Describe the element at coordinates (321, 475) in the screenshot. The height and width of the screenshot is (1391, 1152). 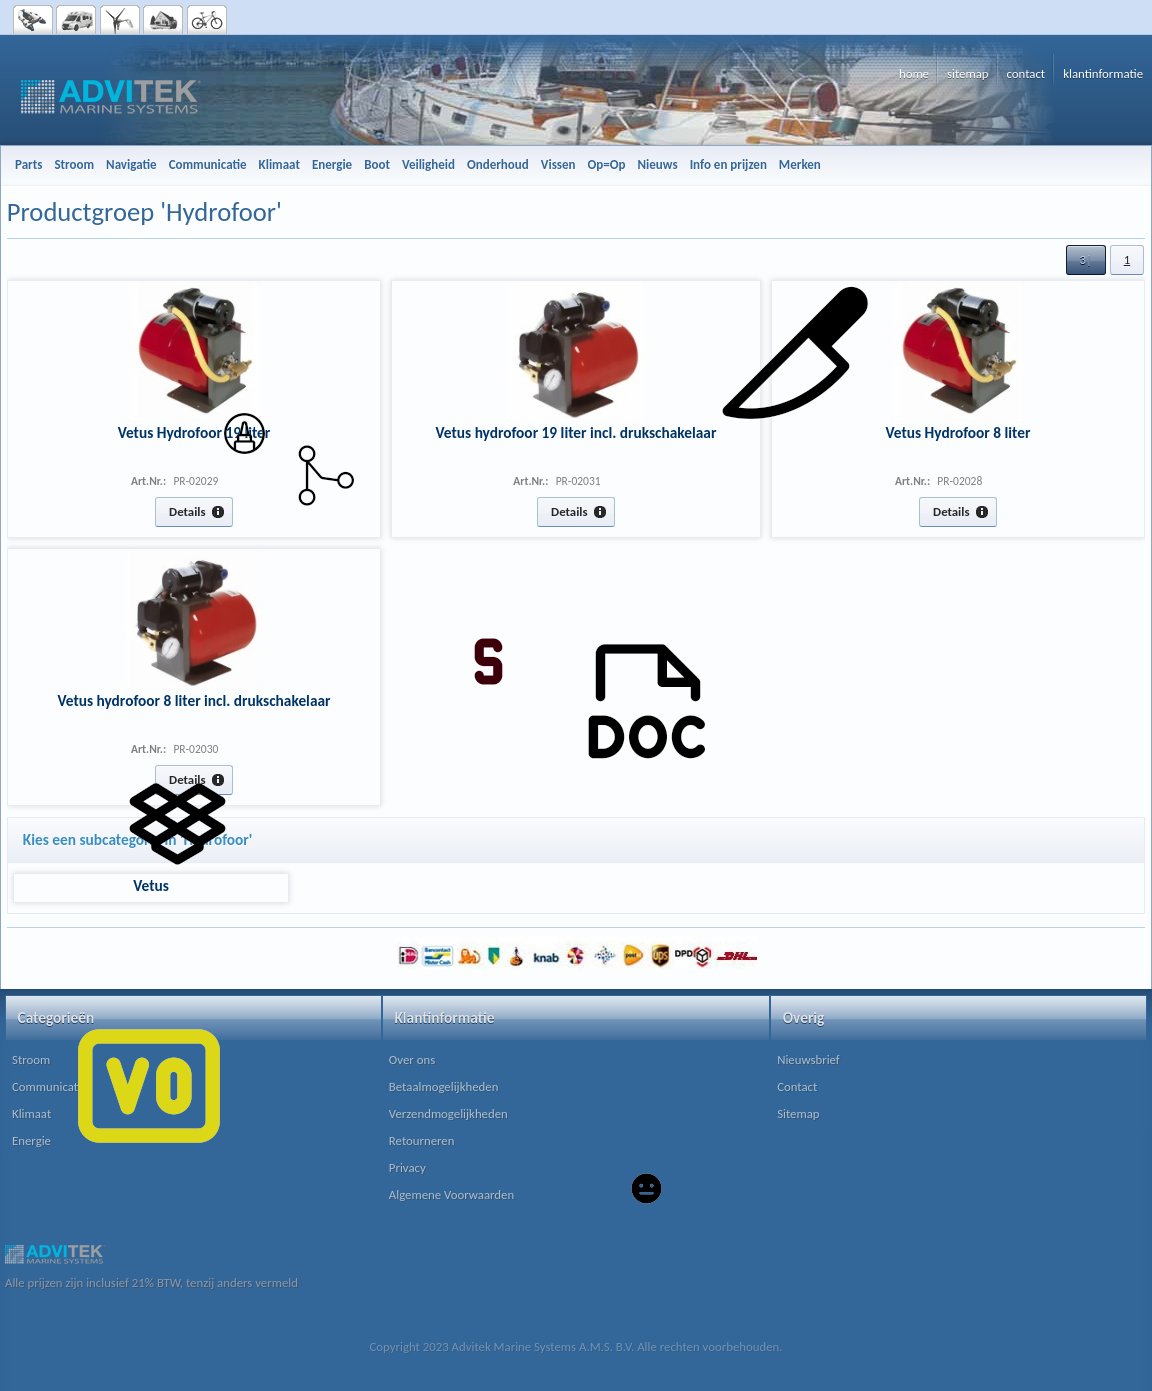
I see `merge branches in version control` at that location.